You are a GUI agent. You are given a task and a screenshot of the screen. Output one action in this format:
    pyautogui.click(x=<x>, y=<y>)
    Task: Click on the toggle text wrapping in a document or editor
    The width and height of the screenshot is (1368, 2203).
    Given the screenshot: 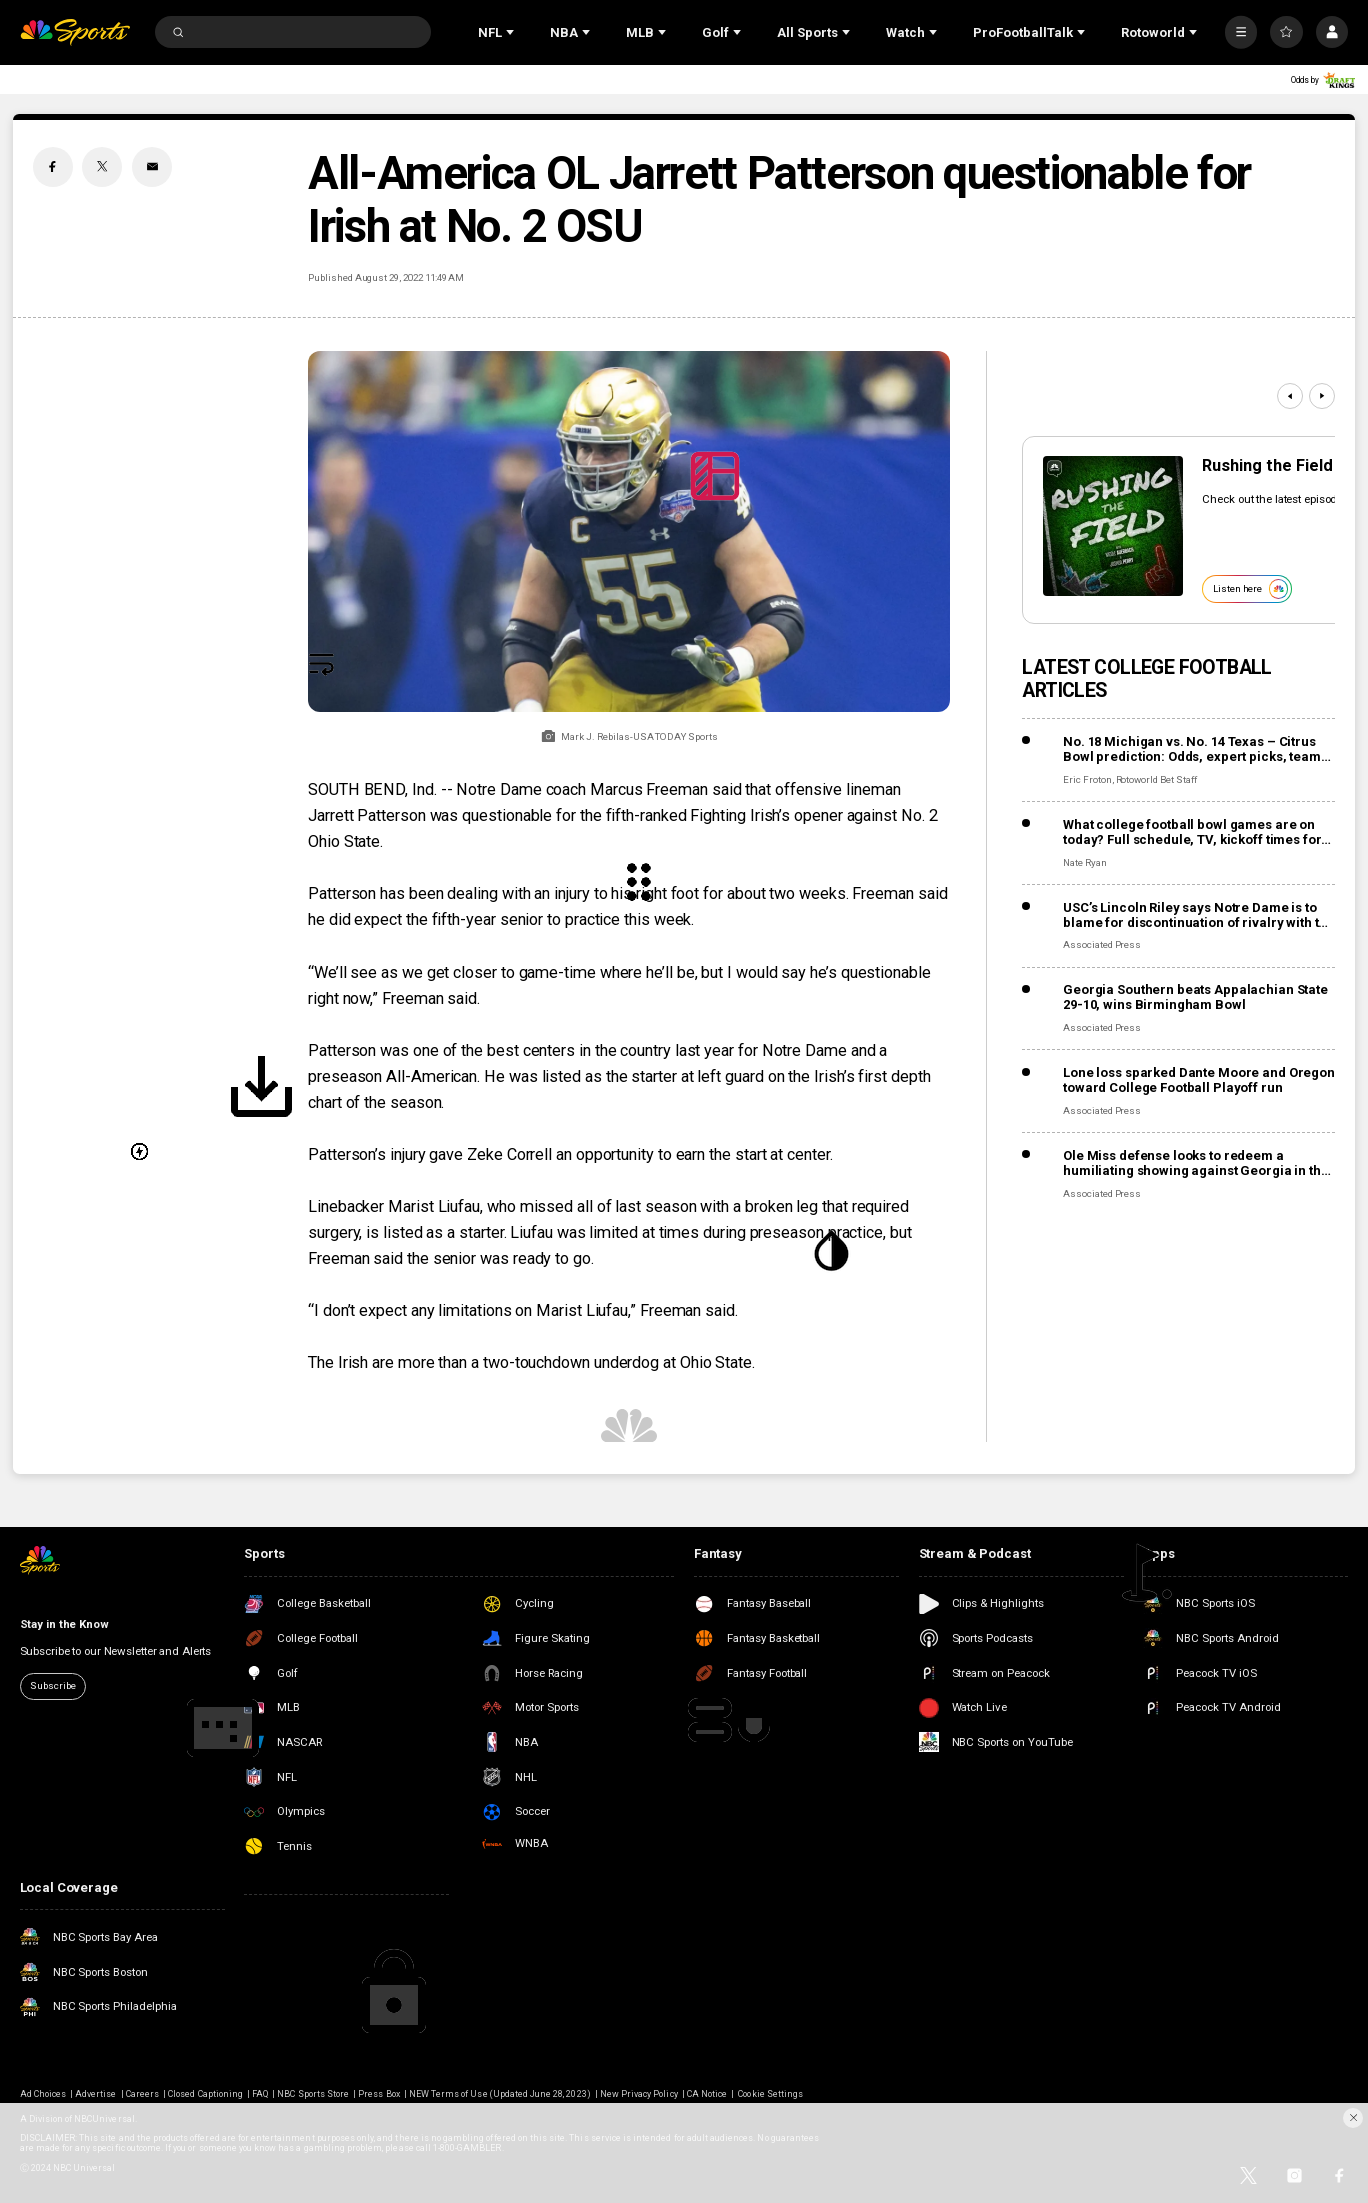 What is the action you would take?
    pyautogui.click(x=321, y=663)
    